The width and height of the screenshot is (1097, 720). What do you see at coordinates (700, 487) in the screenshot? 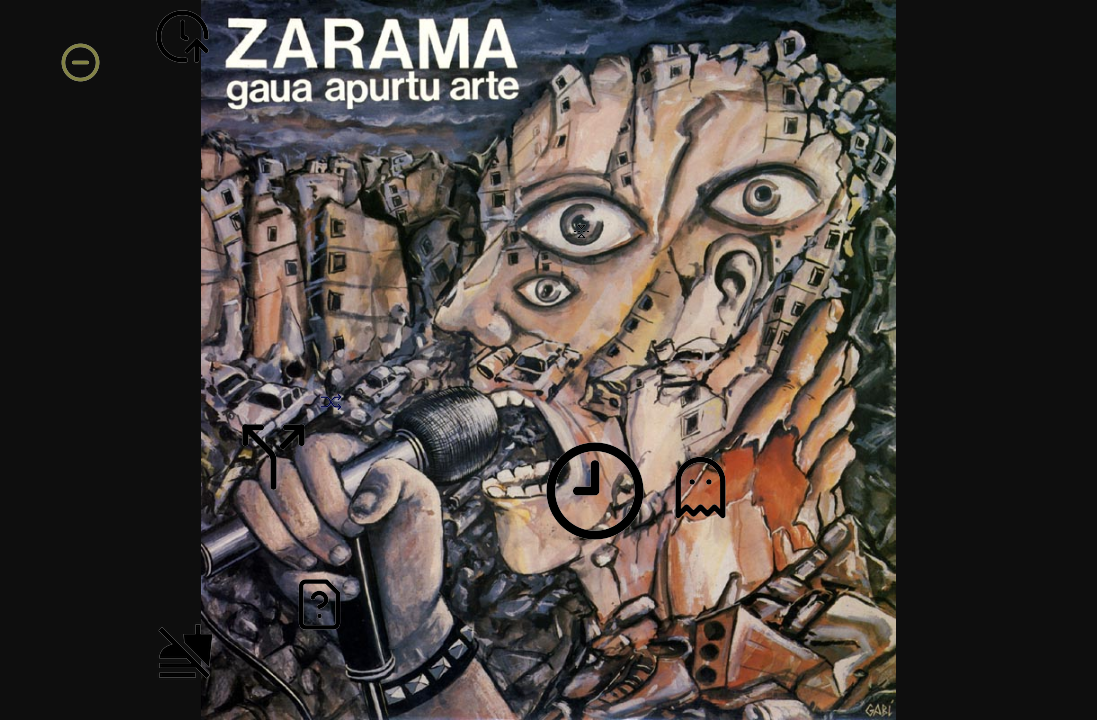
I see `toggle incognito or ghost mode` at bounding box center [700, 487].